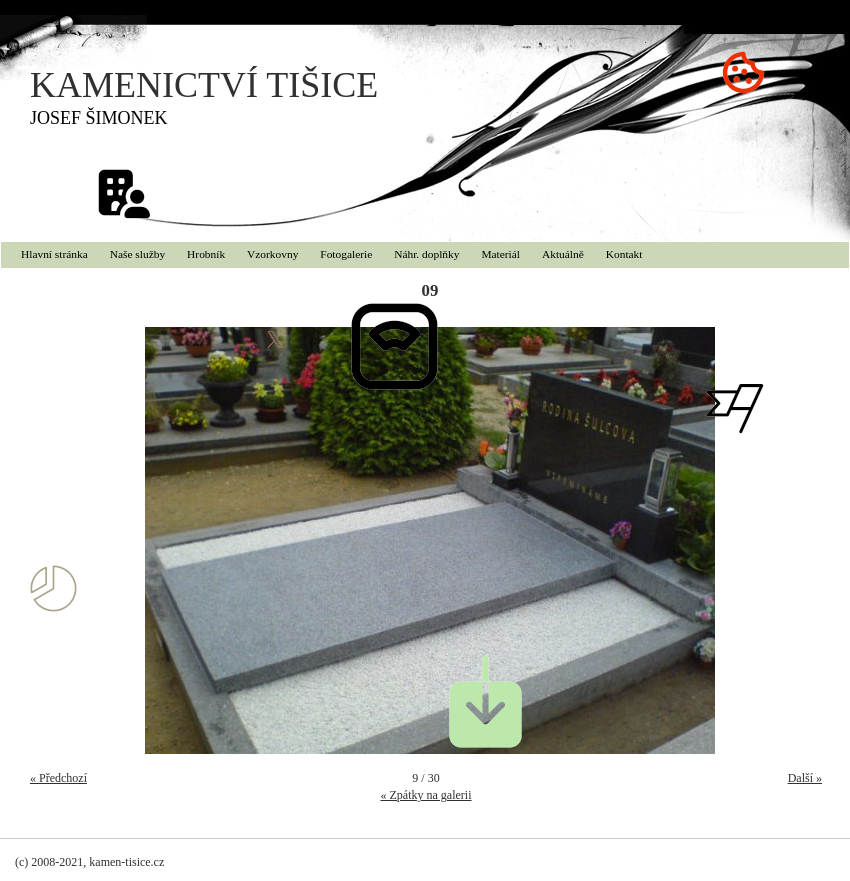  I want to click on download a file or content, so click(485, 701).